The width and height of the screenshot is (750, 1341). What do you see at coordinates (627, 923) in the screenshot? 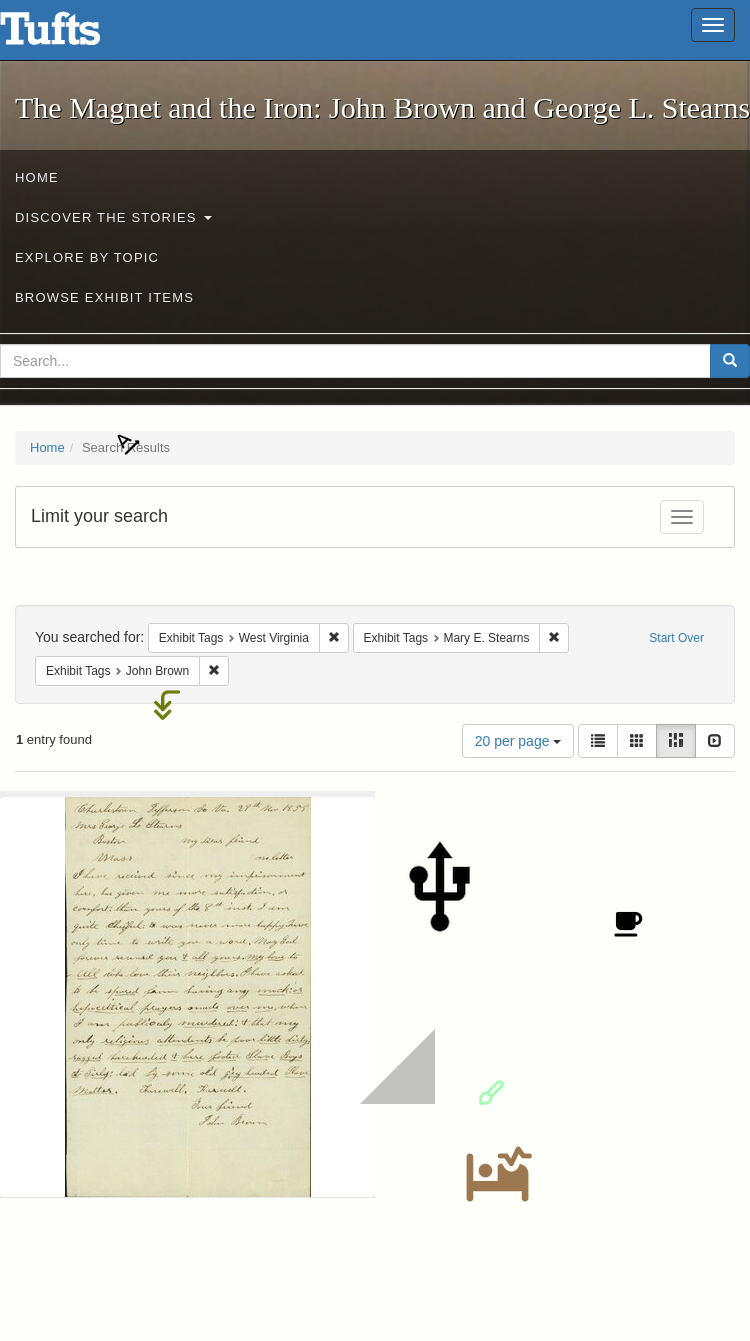
I see `take a coffee break or pause work` at bounding box center [627, 923].